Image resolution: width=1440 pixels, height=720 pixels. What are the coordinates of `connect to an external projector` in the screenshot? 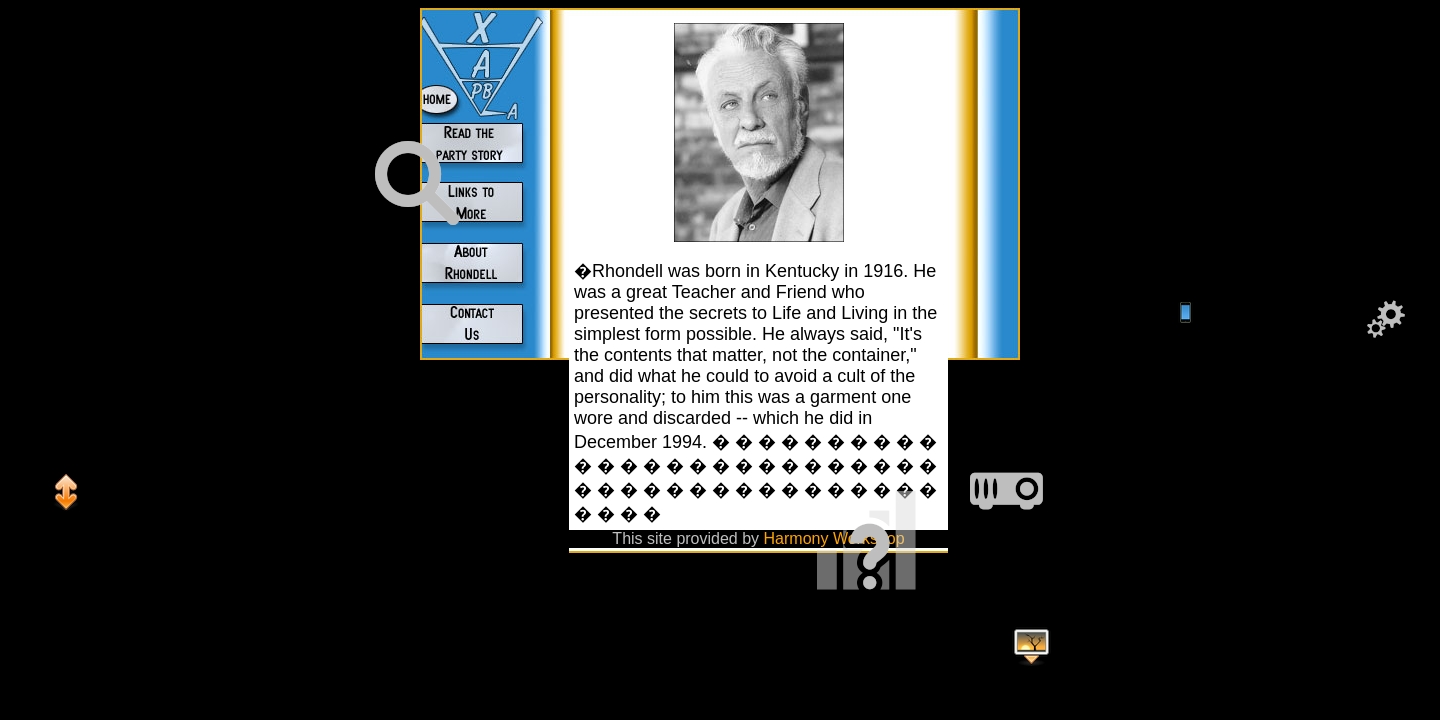 It's located at (1006, 486).